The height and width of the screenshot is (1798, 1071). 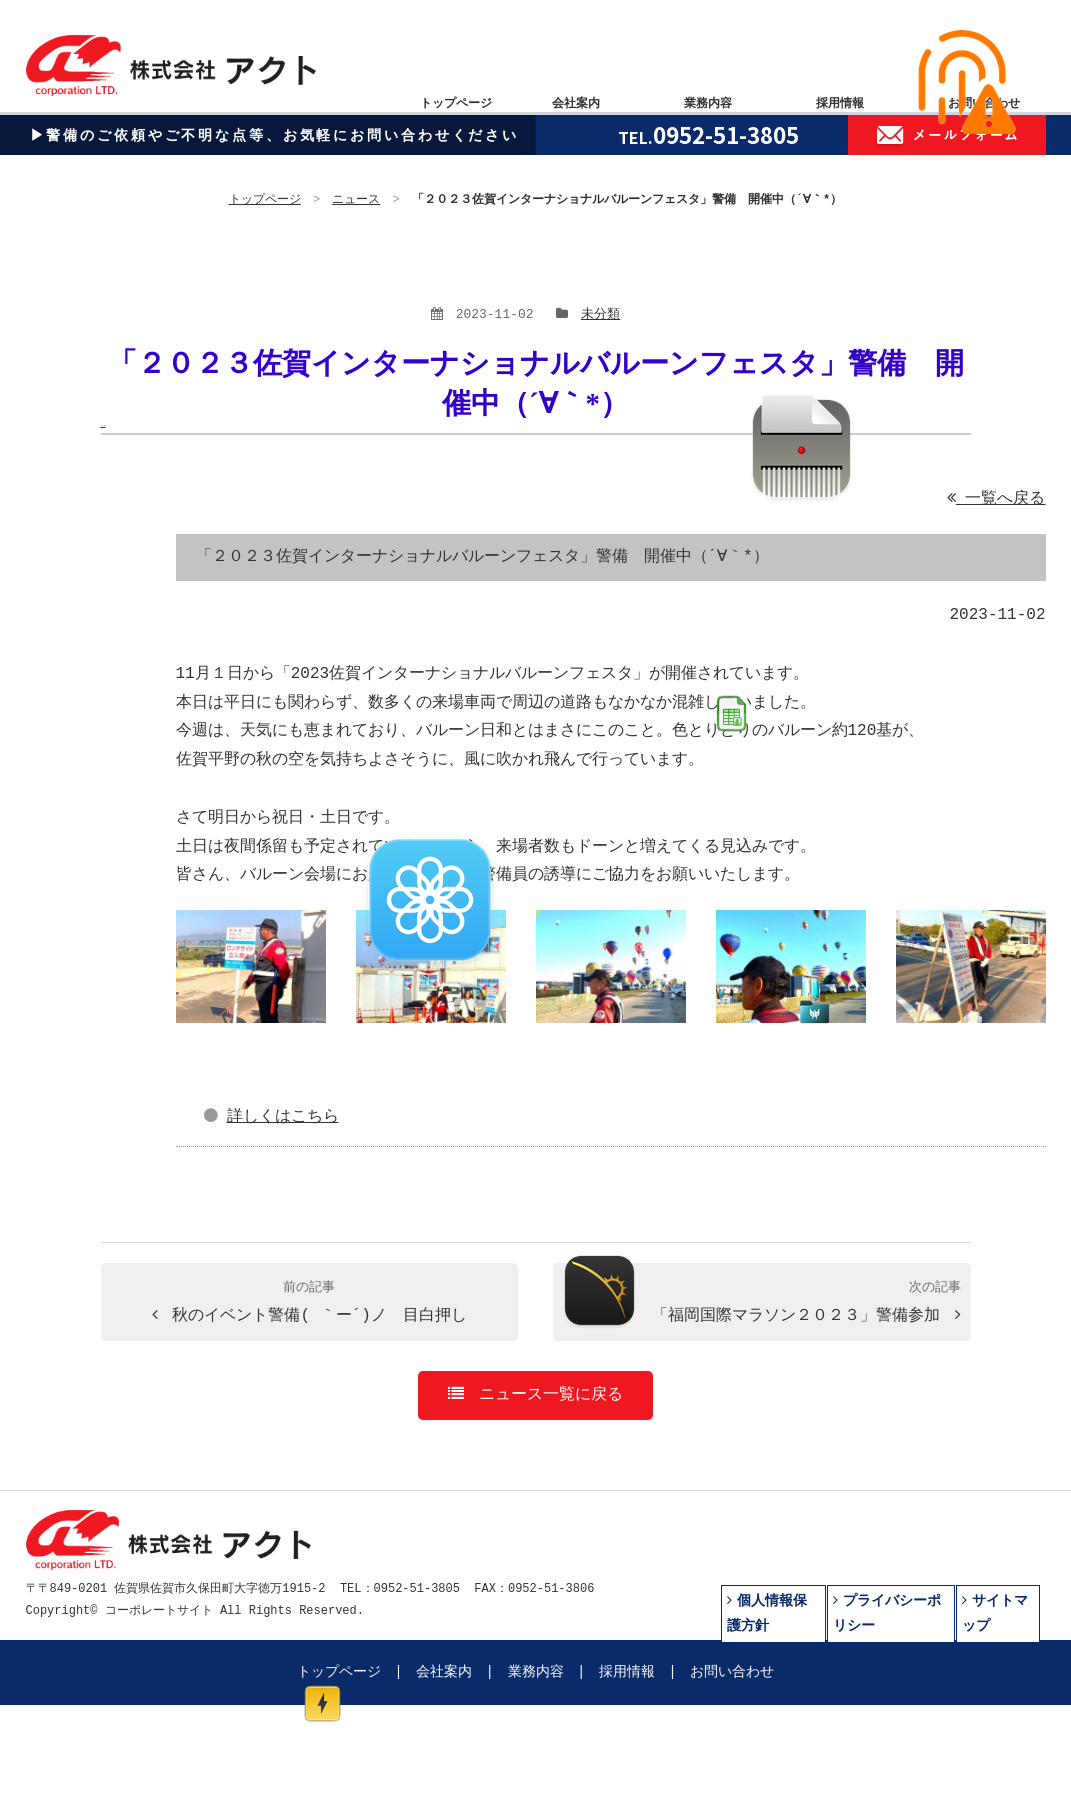 I want to click on access power and battery settings, so click(x=322, y=1703).